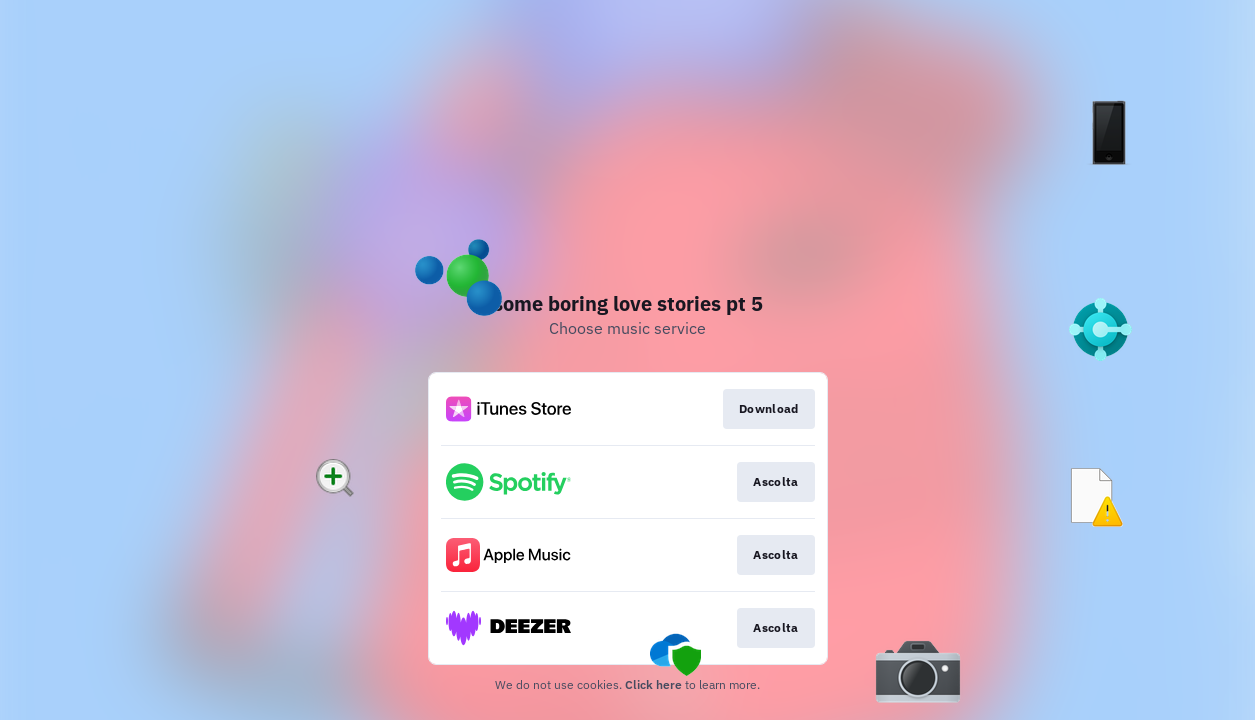 The height and width of the screenshot is (720, 1255). What do you see at coordinates (1100, 329) in the screenshot?
I see `open central app for managing connected devices` at bounding box center [1100, 329].